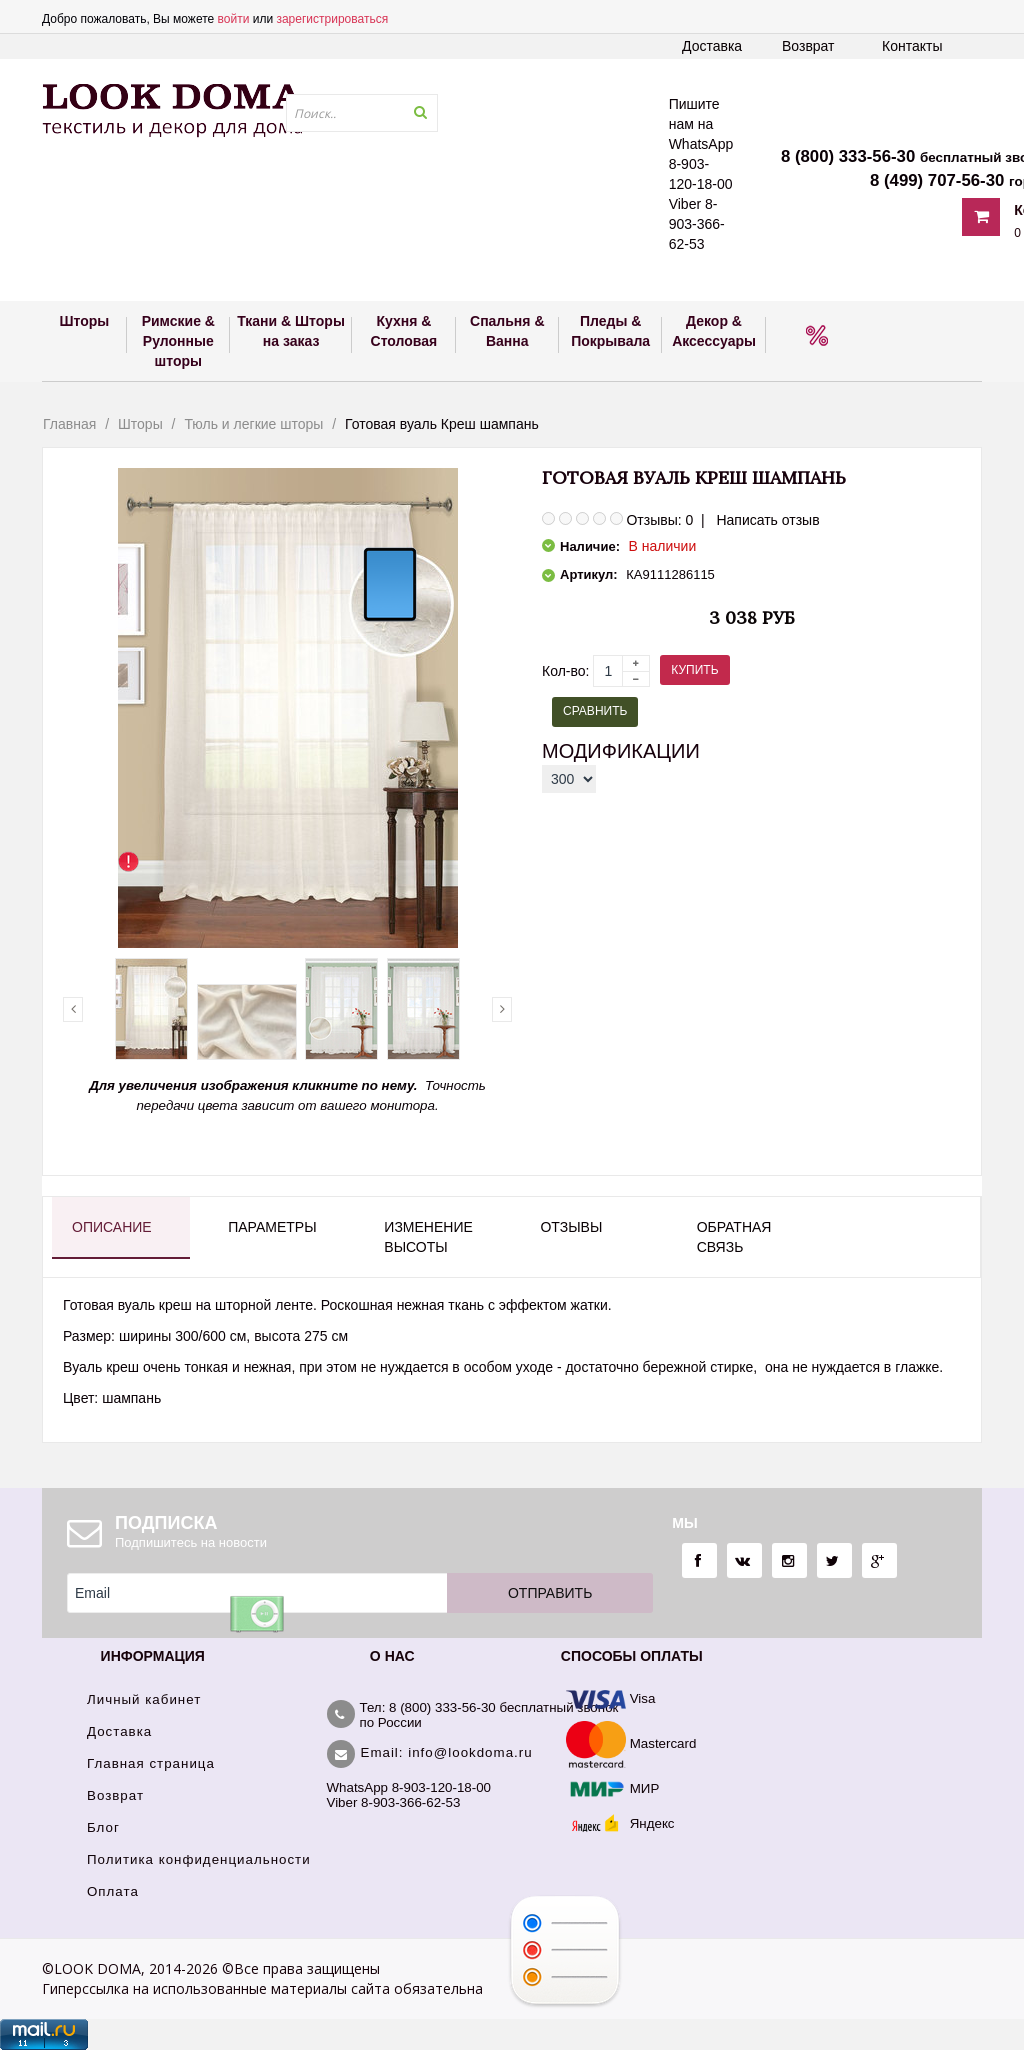 The image size is (1024, 2050). Describe the element at coordinates (390, 585) in the screenshot. I see `indicates a connected iPad device` at that location.